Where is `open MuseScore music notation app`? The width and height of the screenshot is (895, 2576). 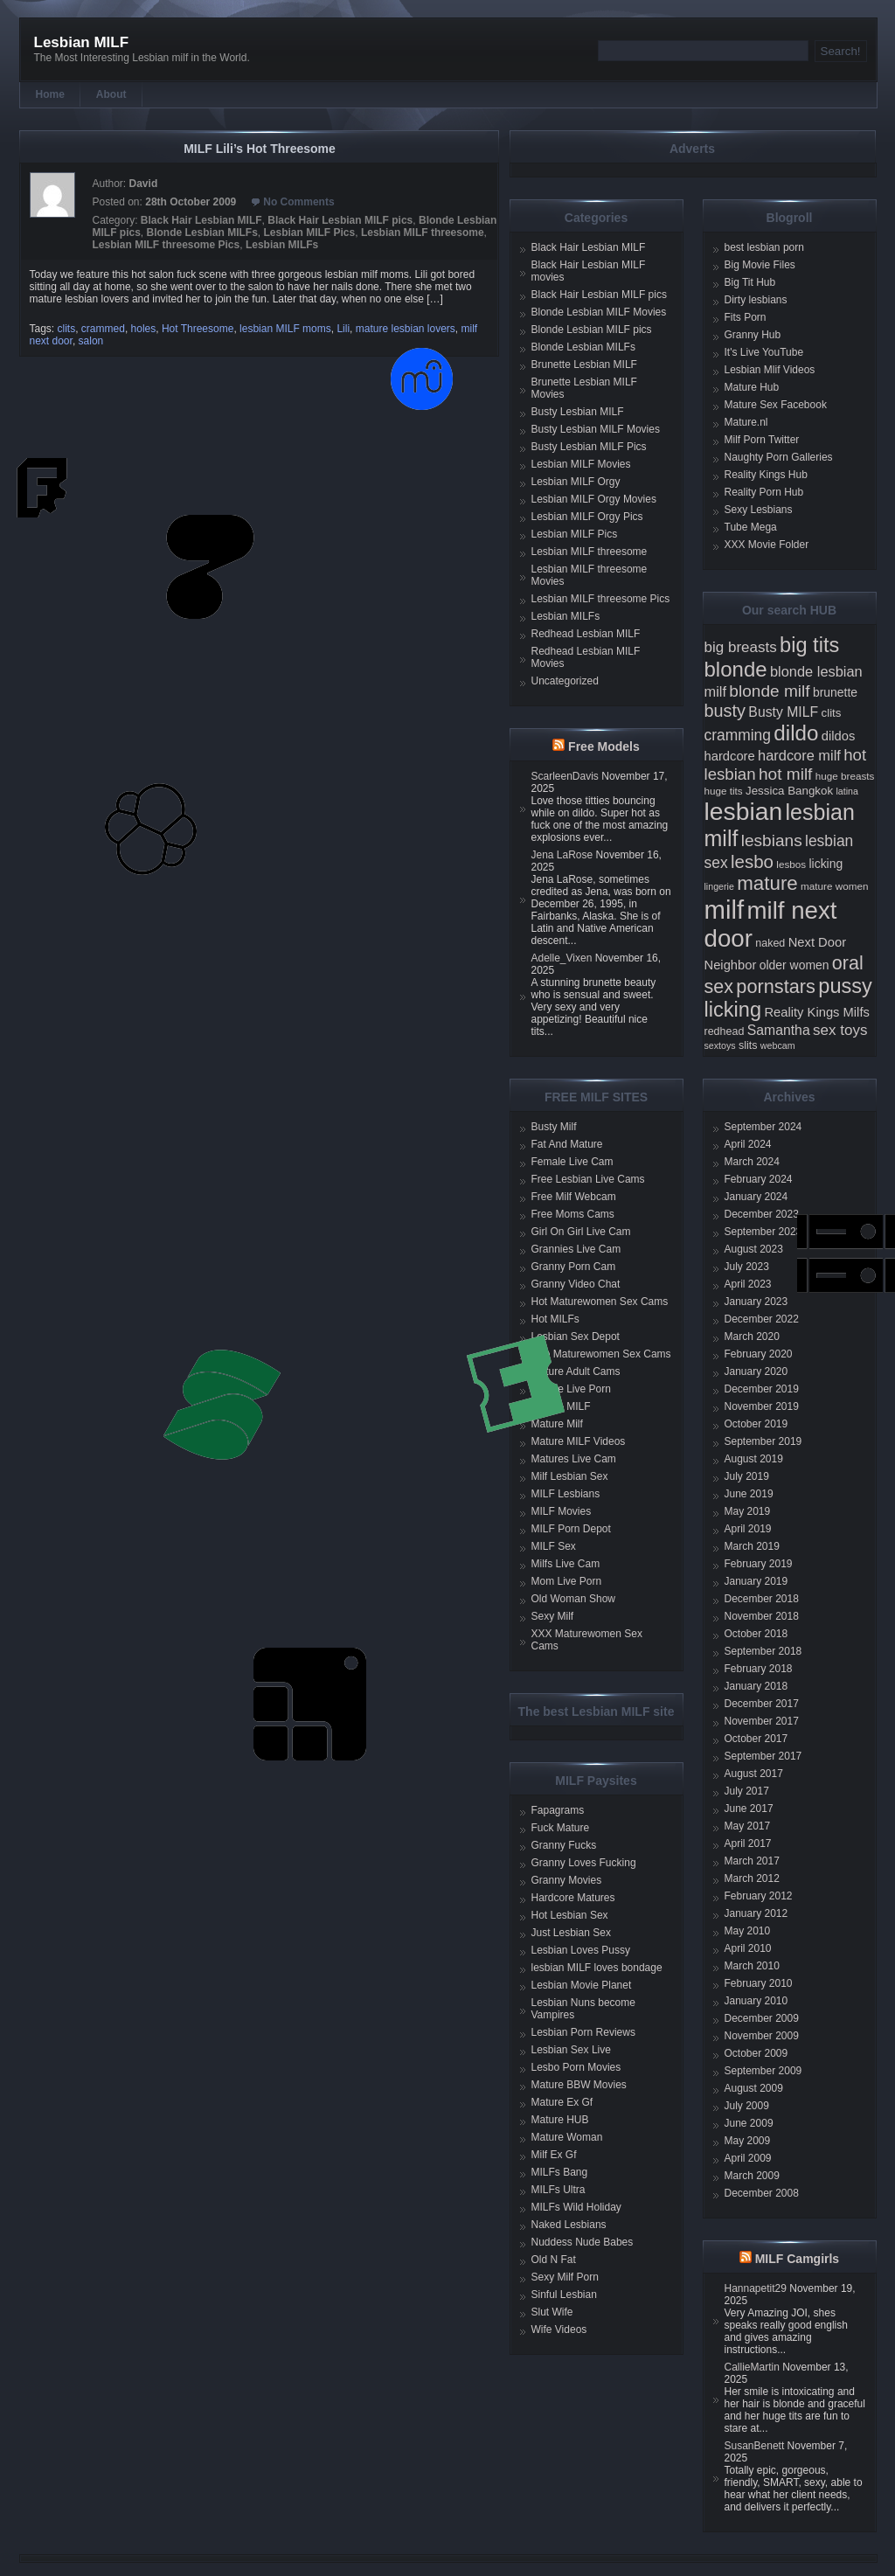 open MuseScore music notation app is located at coordinates (421, 378).